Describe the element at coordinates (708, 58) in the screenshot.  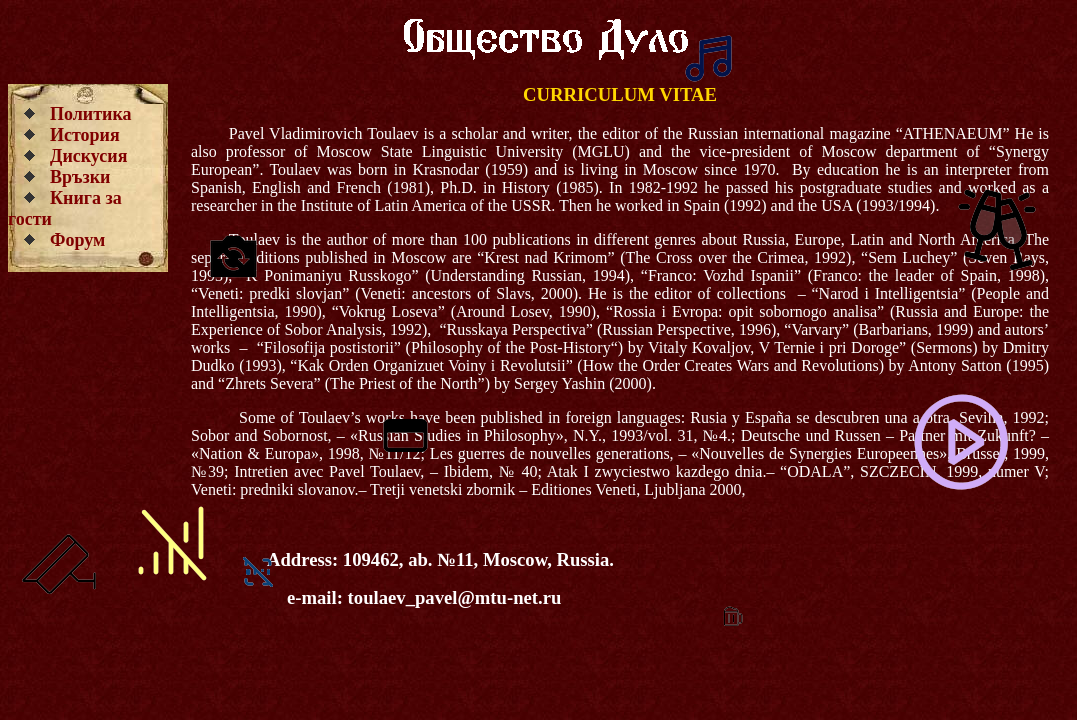
I see `access music library or audio files` at that location.